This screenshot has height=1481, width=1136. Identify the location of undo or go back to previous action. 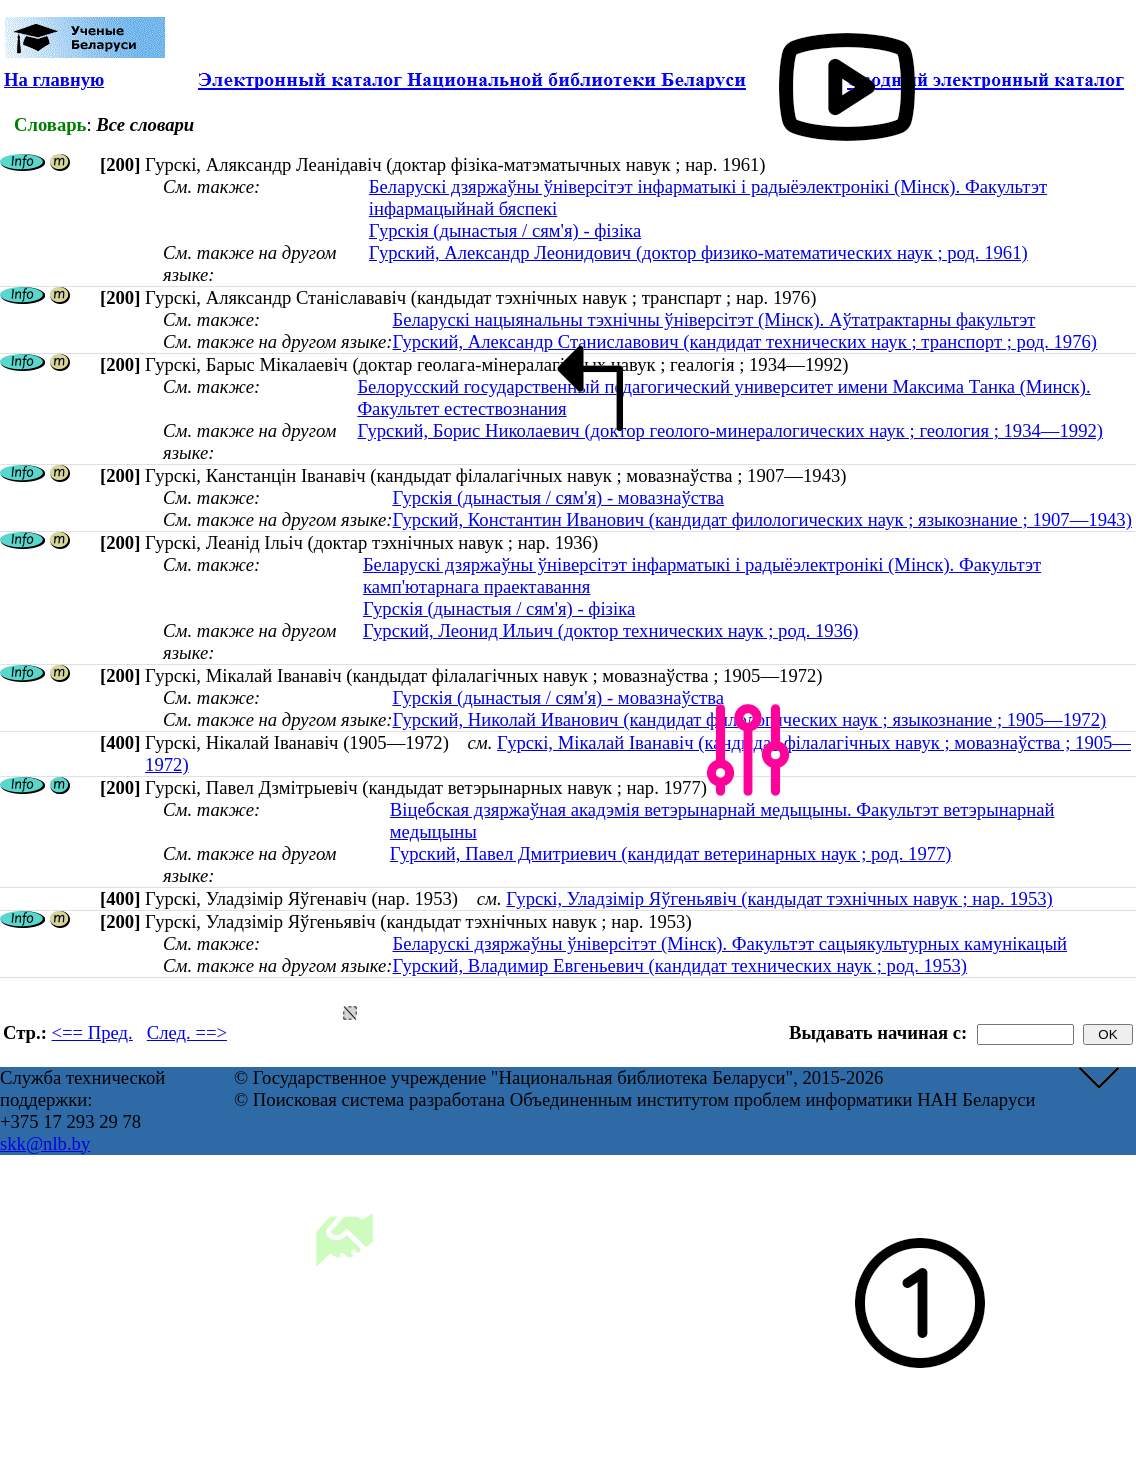
(593, 388).